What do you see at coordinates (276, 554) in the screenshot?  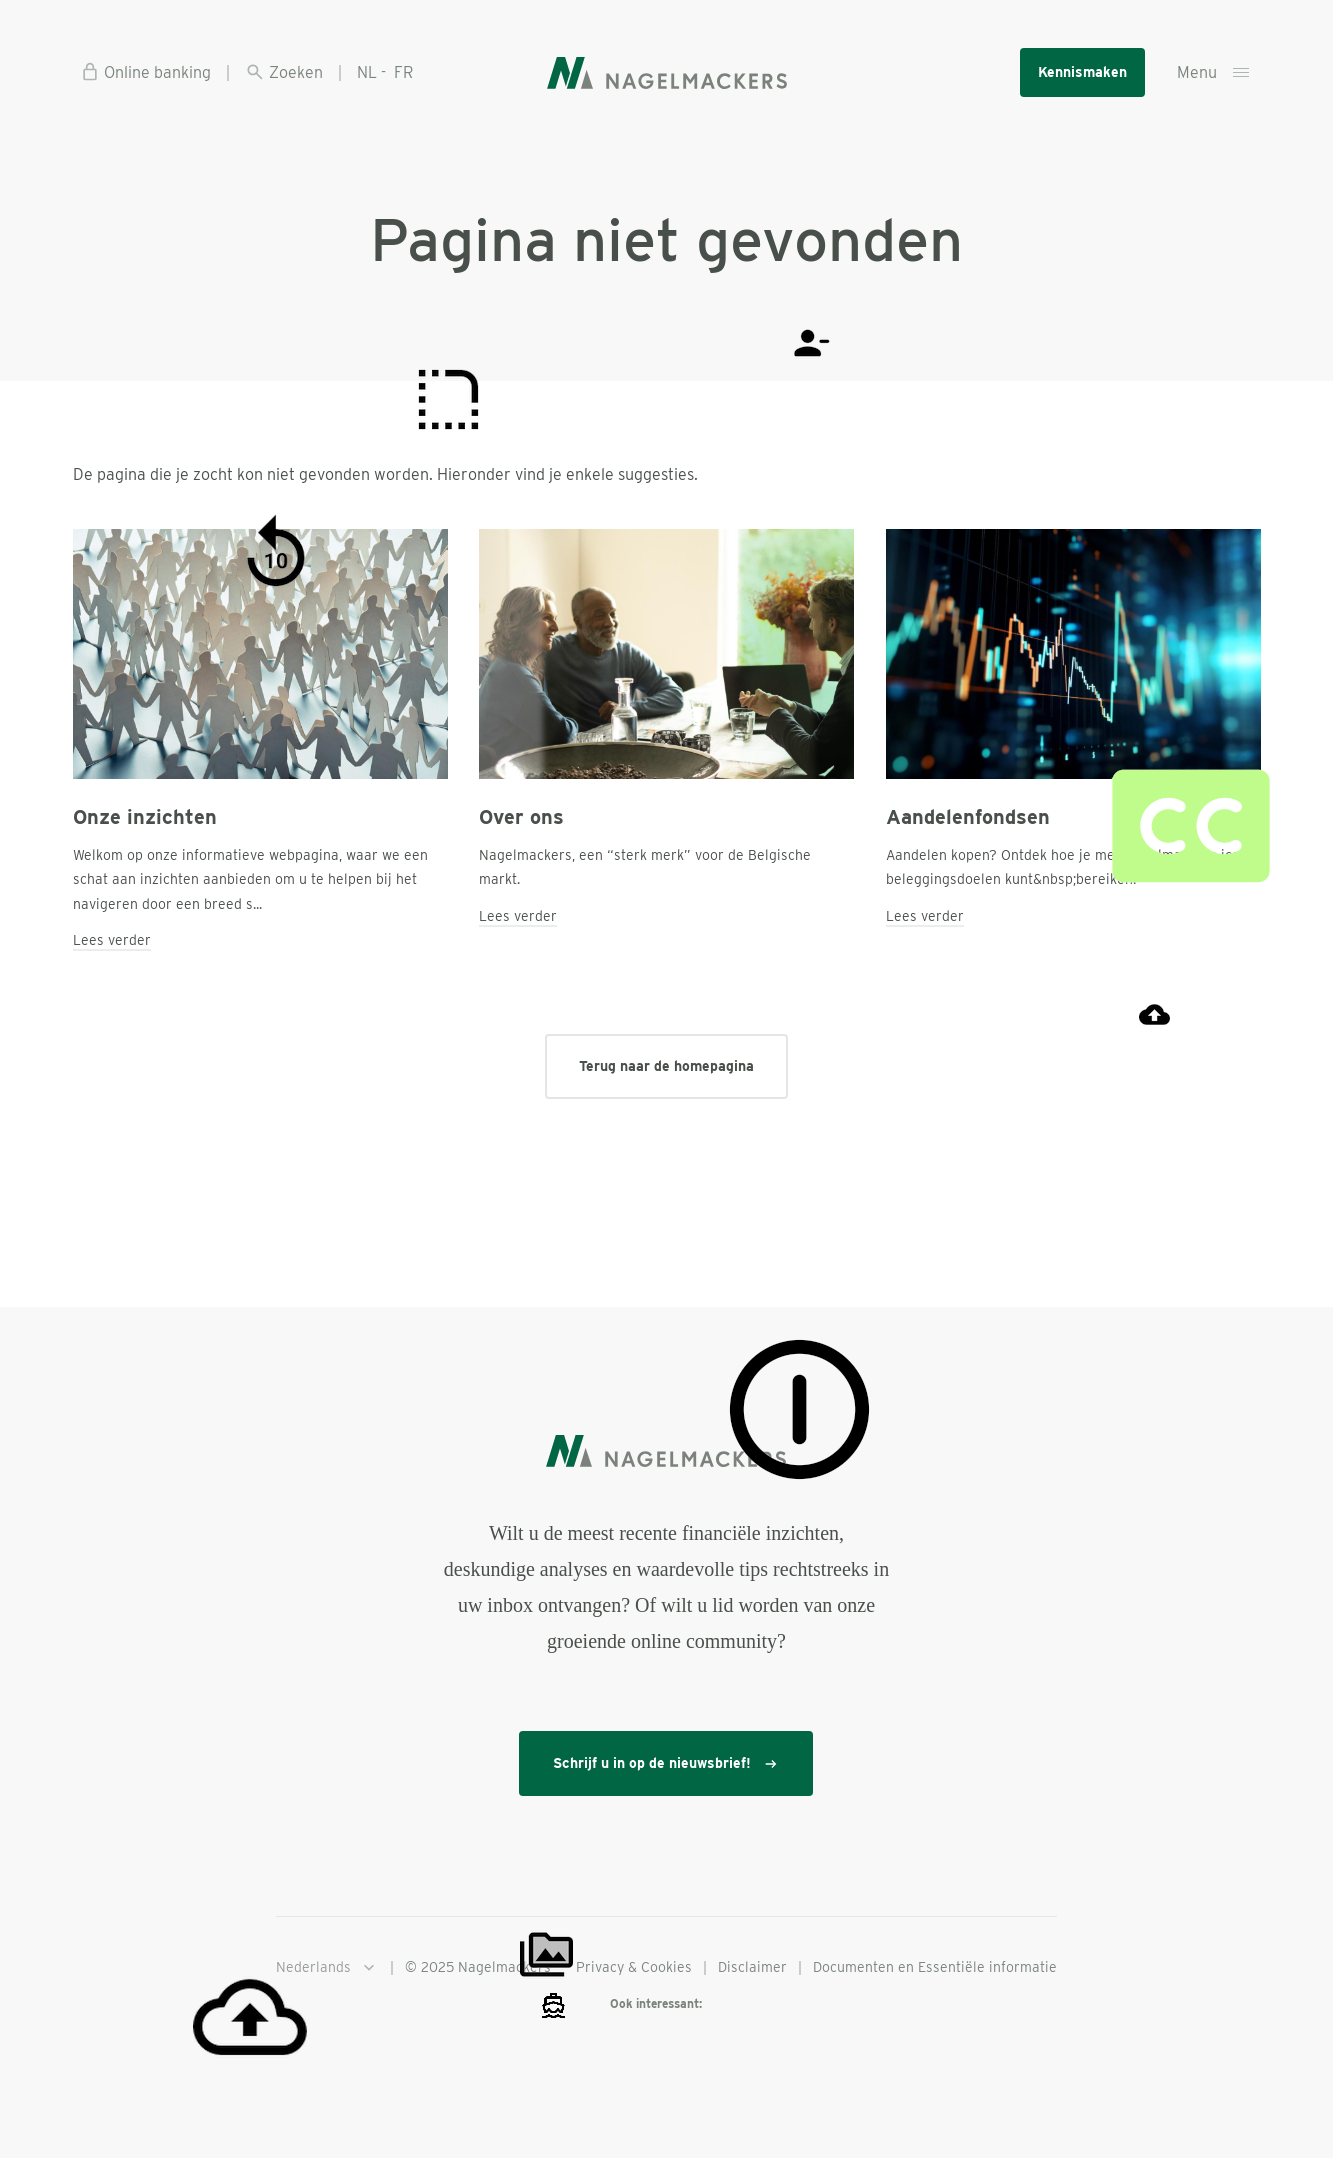 I see `replay the last 10 seconds` at bounding box center [276, 554].